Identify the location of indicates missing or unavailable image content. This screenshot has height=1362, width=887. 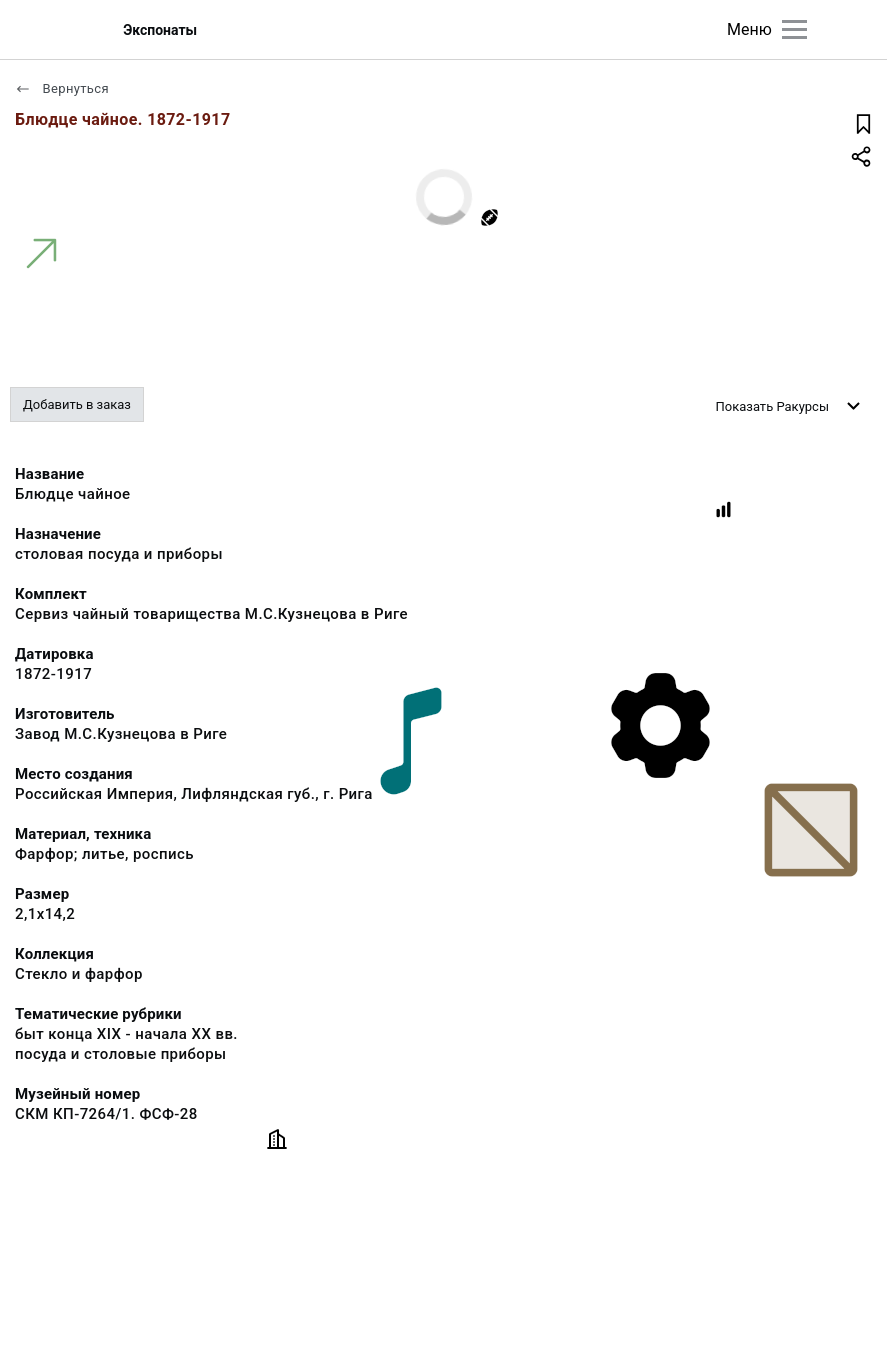
(811, 830).